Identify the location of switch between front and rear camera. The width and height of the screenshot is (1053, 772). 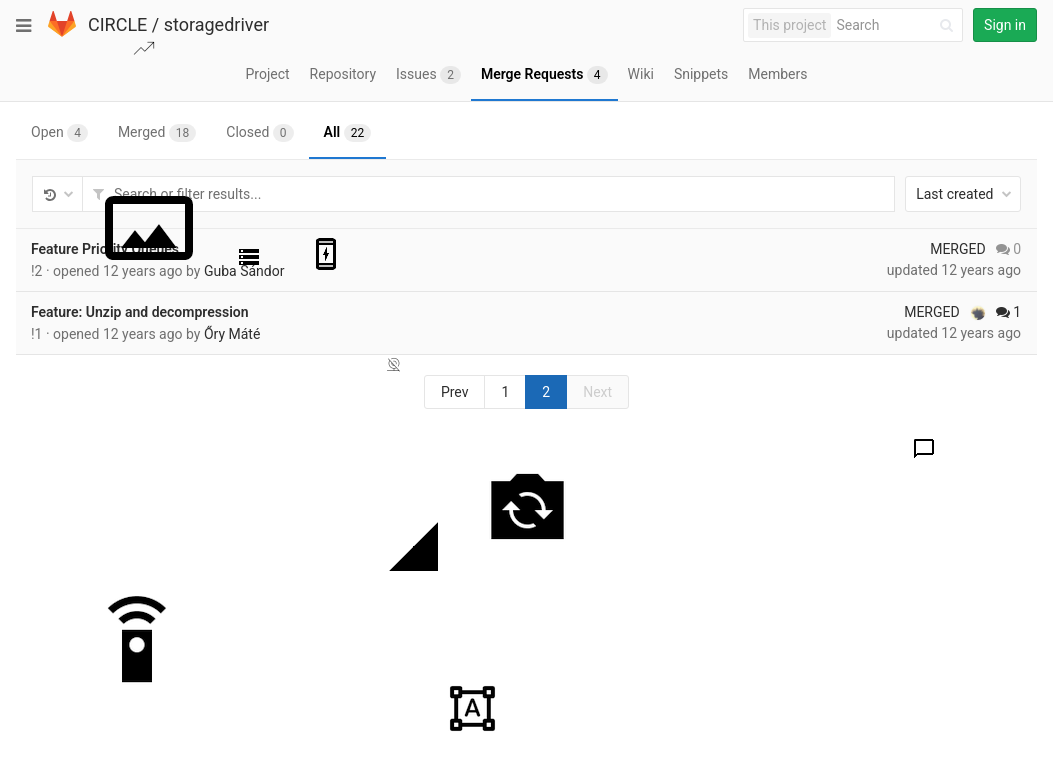
(527, 506).